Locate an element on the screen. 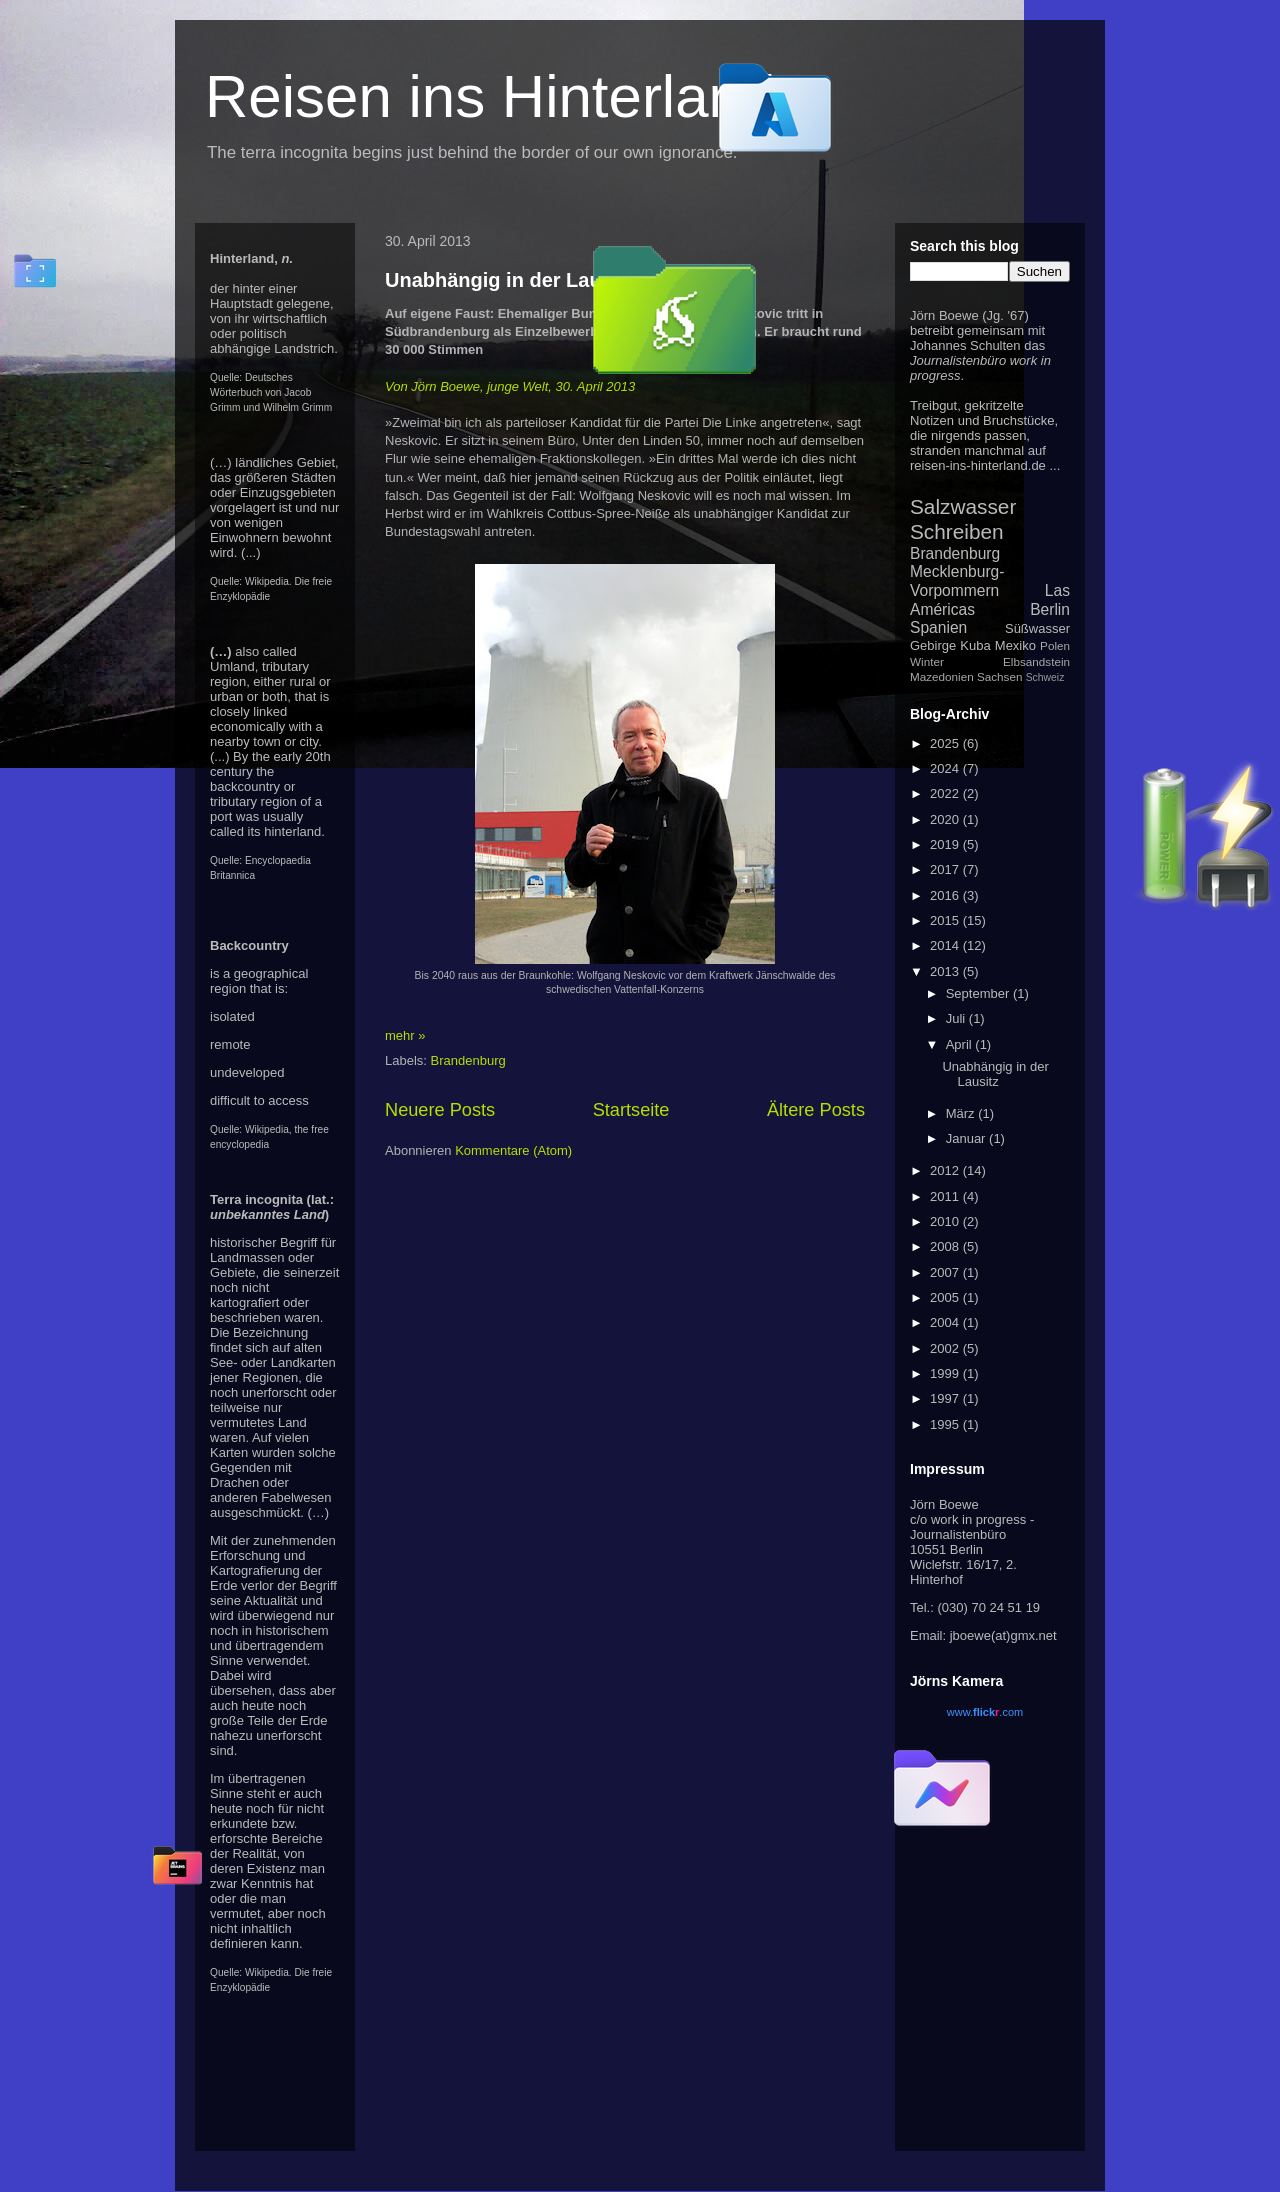  open screenshots folder is located at coordinates (35, 272).